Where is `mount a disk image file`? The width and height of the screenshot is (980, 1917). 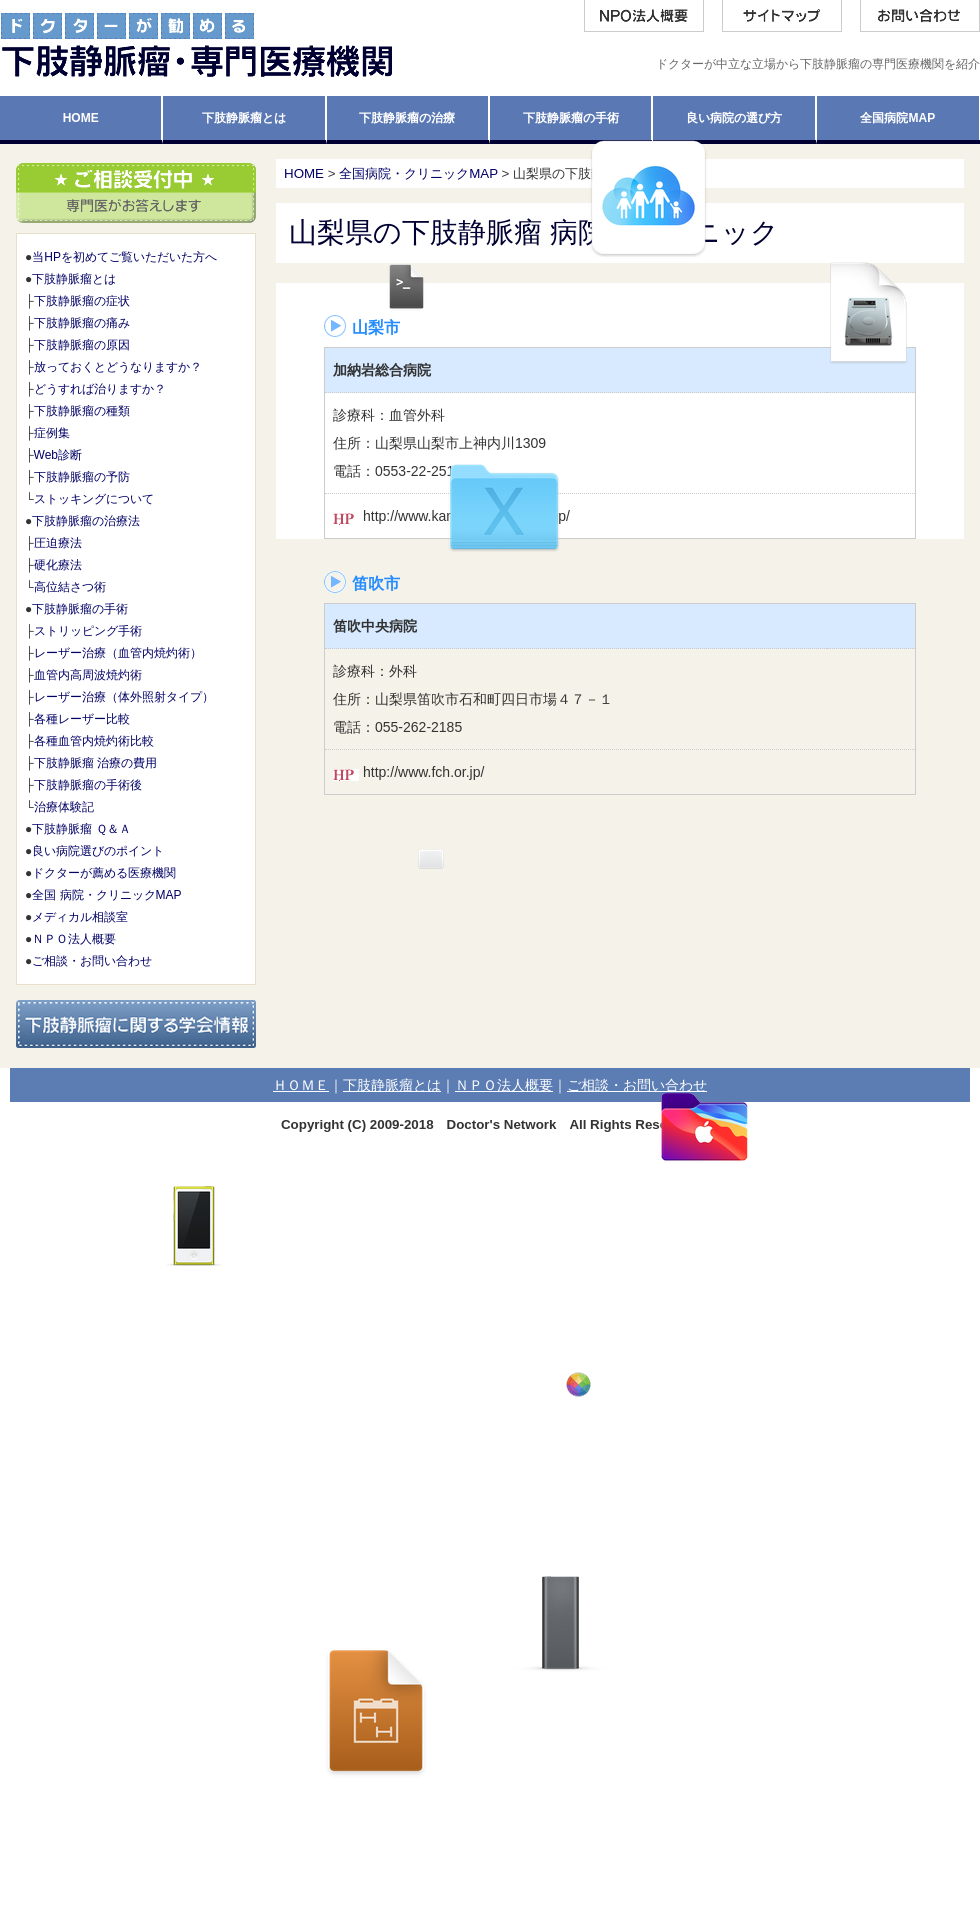 mount a disk image file is located at coordinates (868, 314).